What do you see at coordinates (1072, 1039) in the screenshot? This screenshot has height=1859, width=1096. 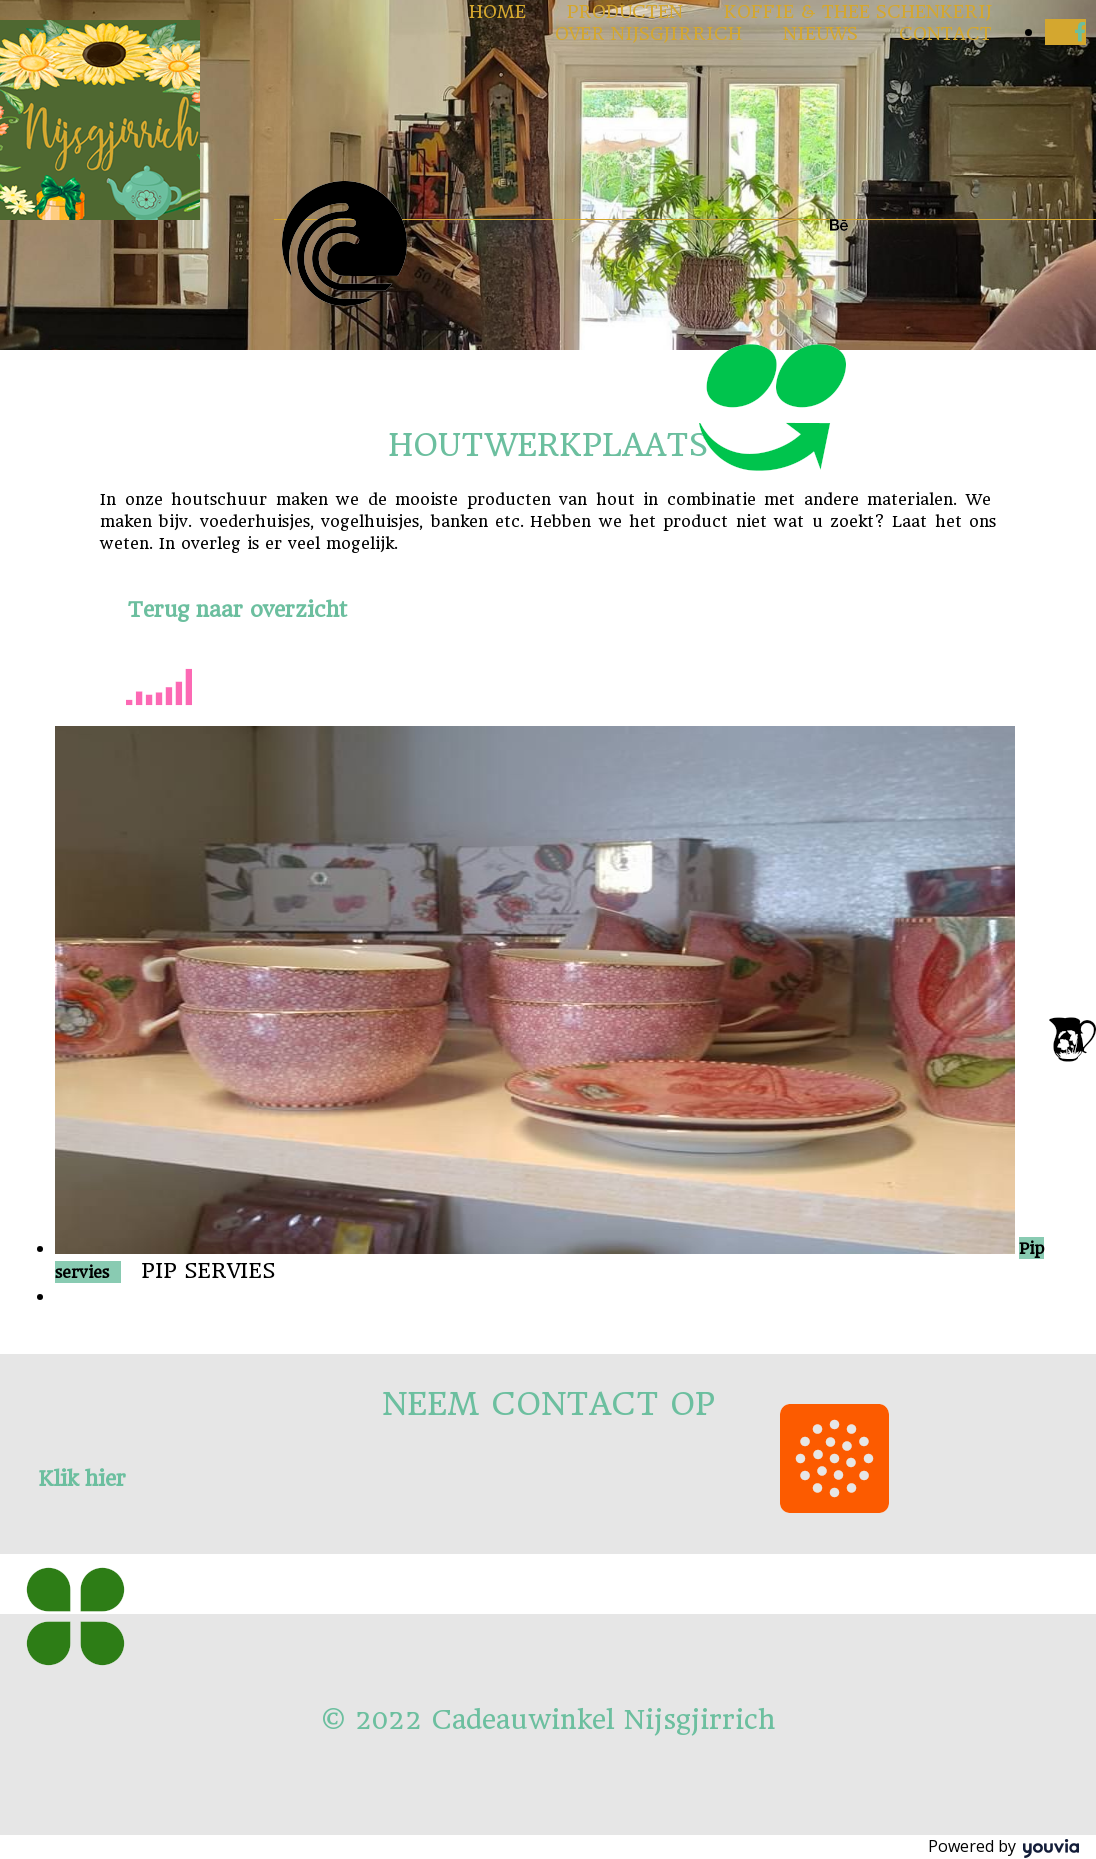 I see `charles web debugging proxy application` at bounding box center [1072, 1039].